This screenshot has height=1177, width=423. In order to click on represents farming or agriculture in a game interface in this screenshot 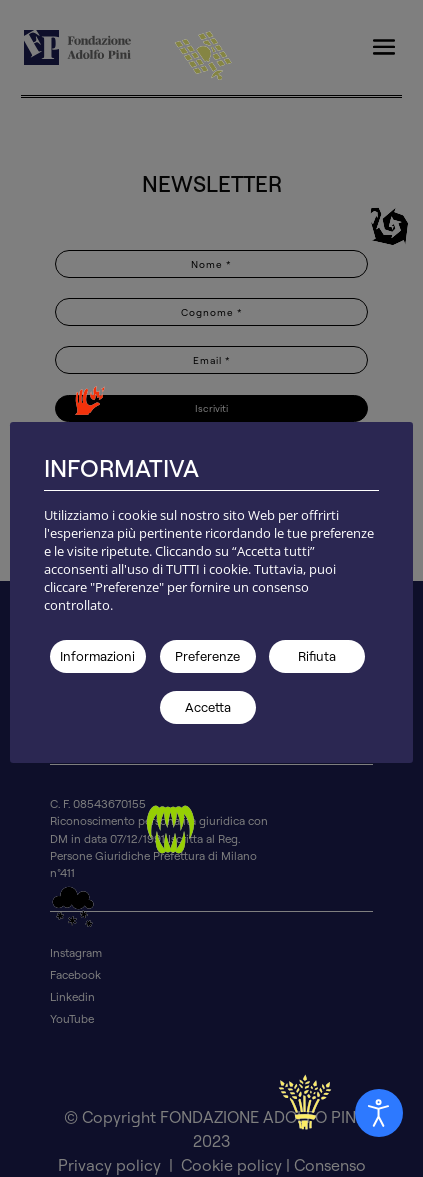, I will do `click(305, 1102)`.